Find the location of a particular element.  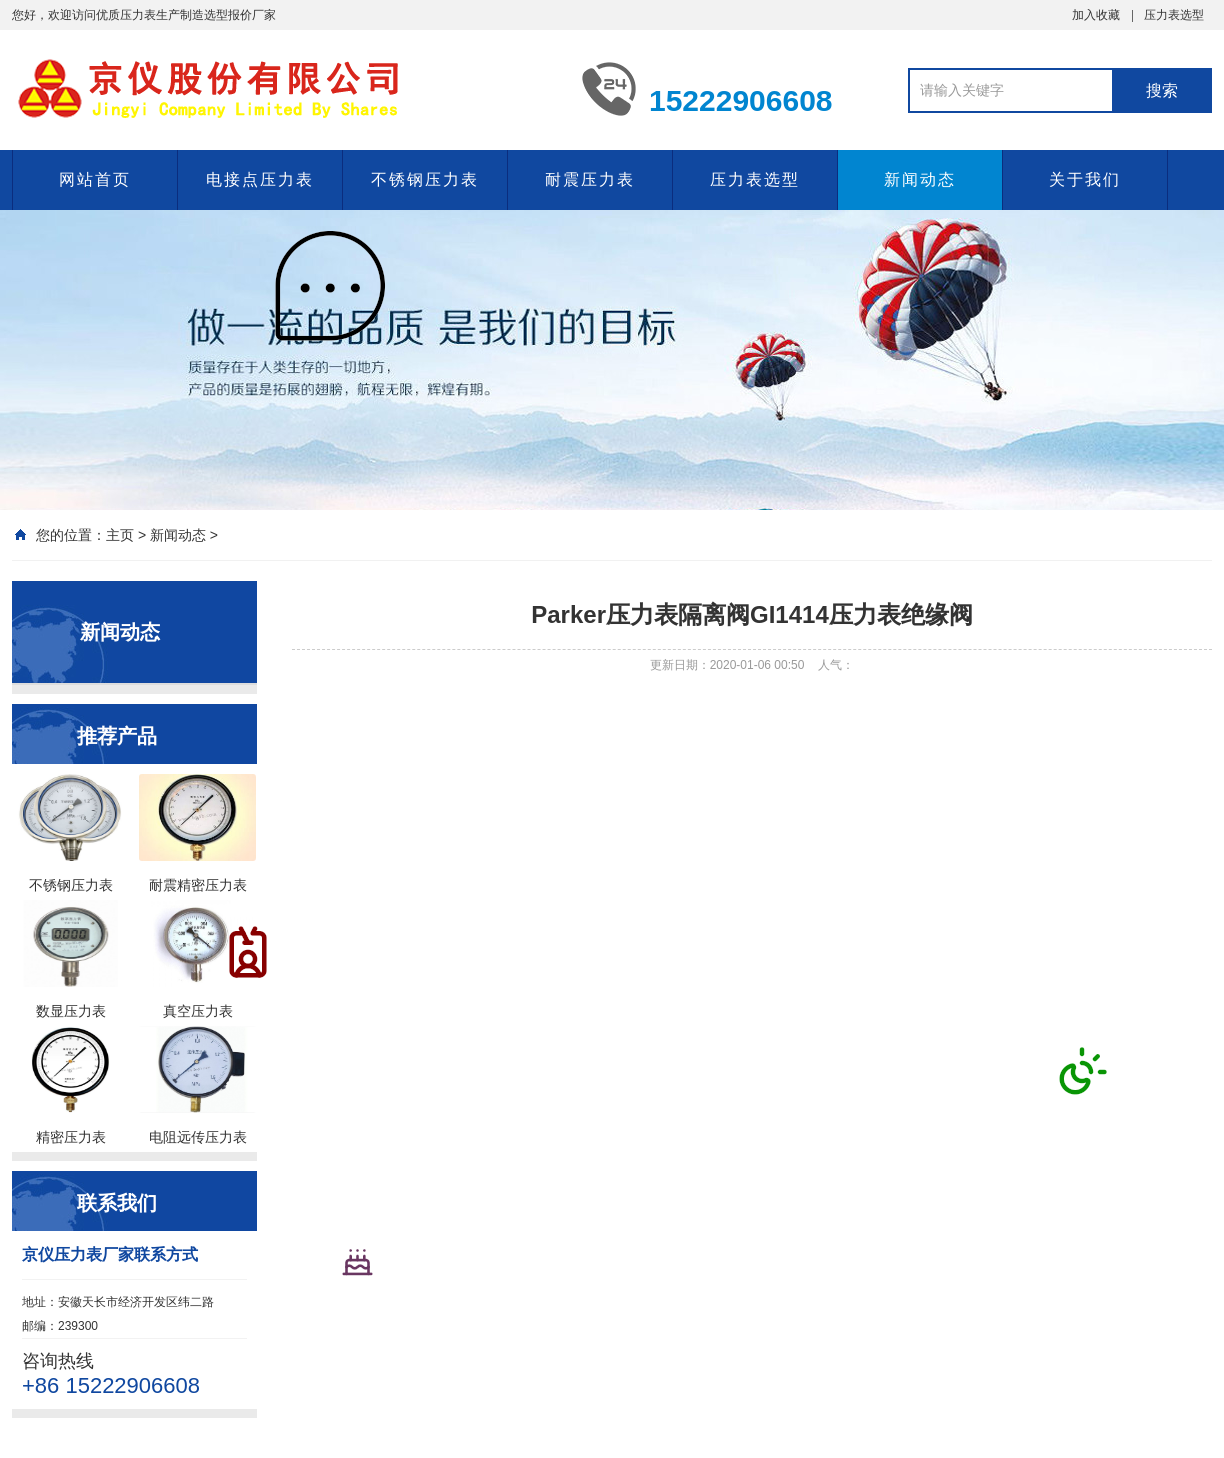

toggle between light and dark mode is located at coordinates (1082, 1072).